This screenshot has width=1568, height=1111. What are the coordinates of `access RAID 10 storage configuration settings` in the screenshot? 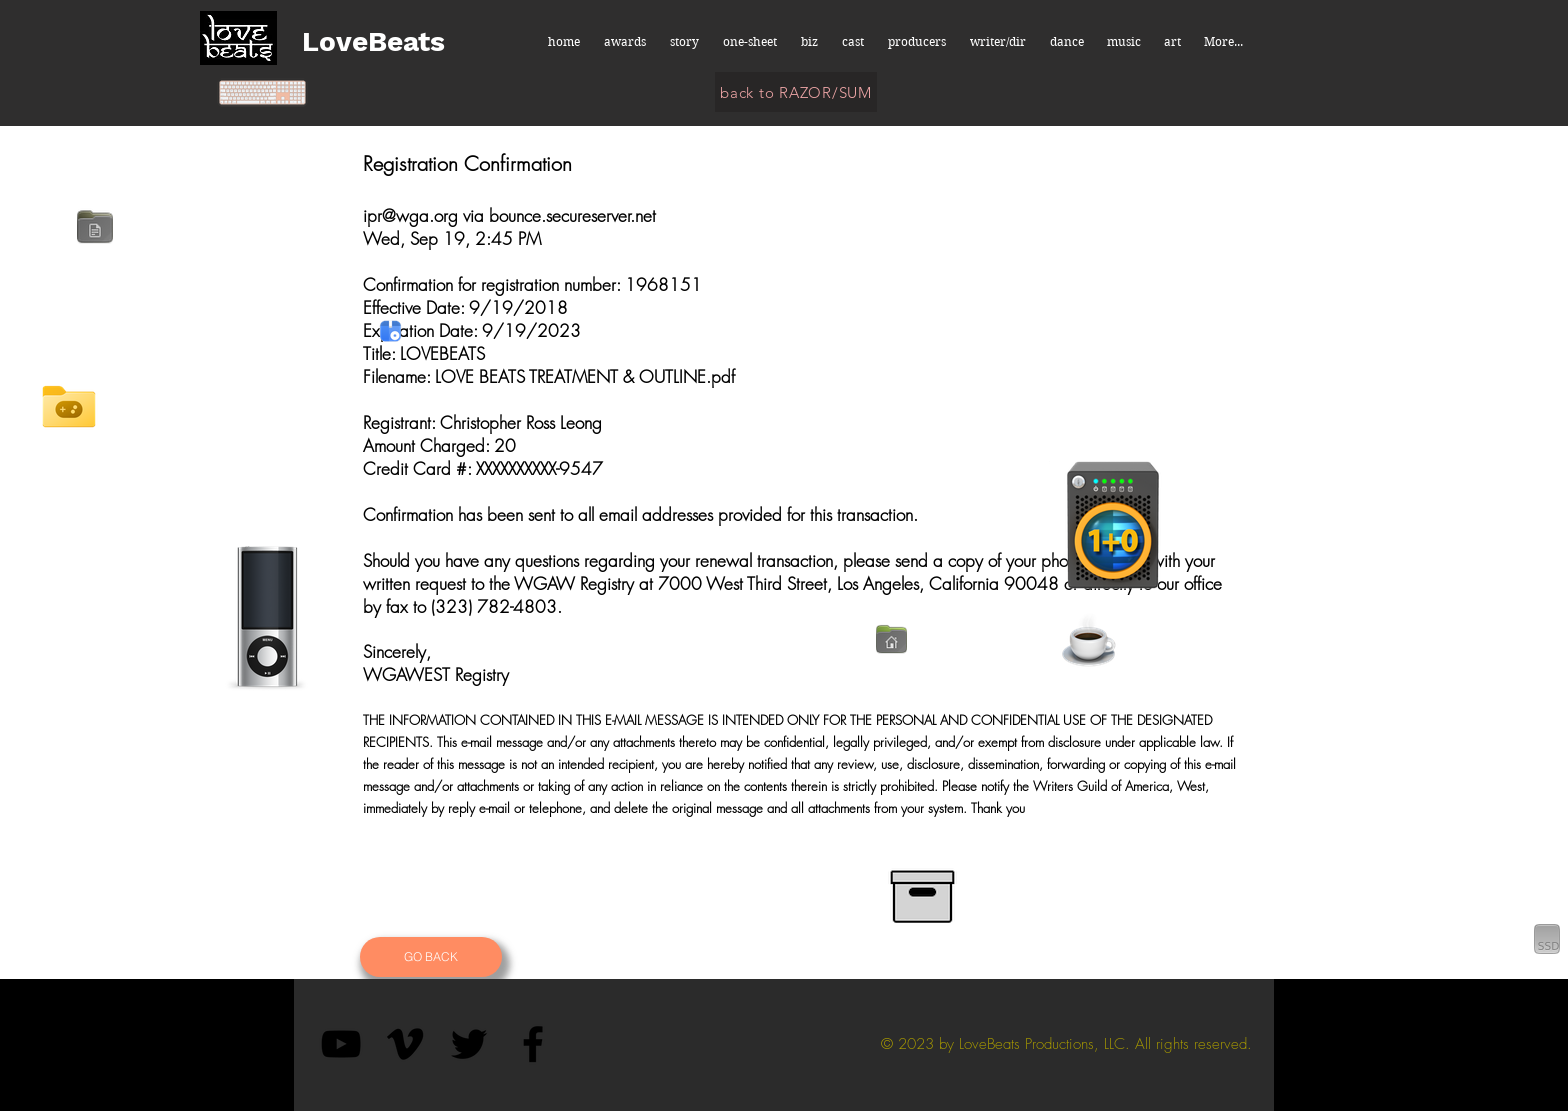 It's located at (1113, 525).